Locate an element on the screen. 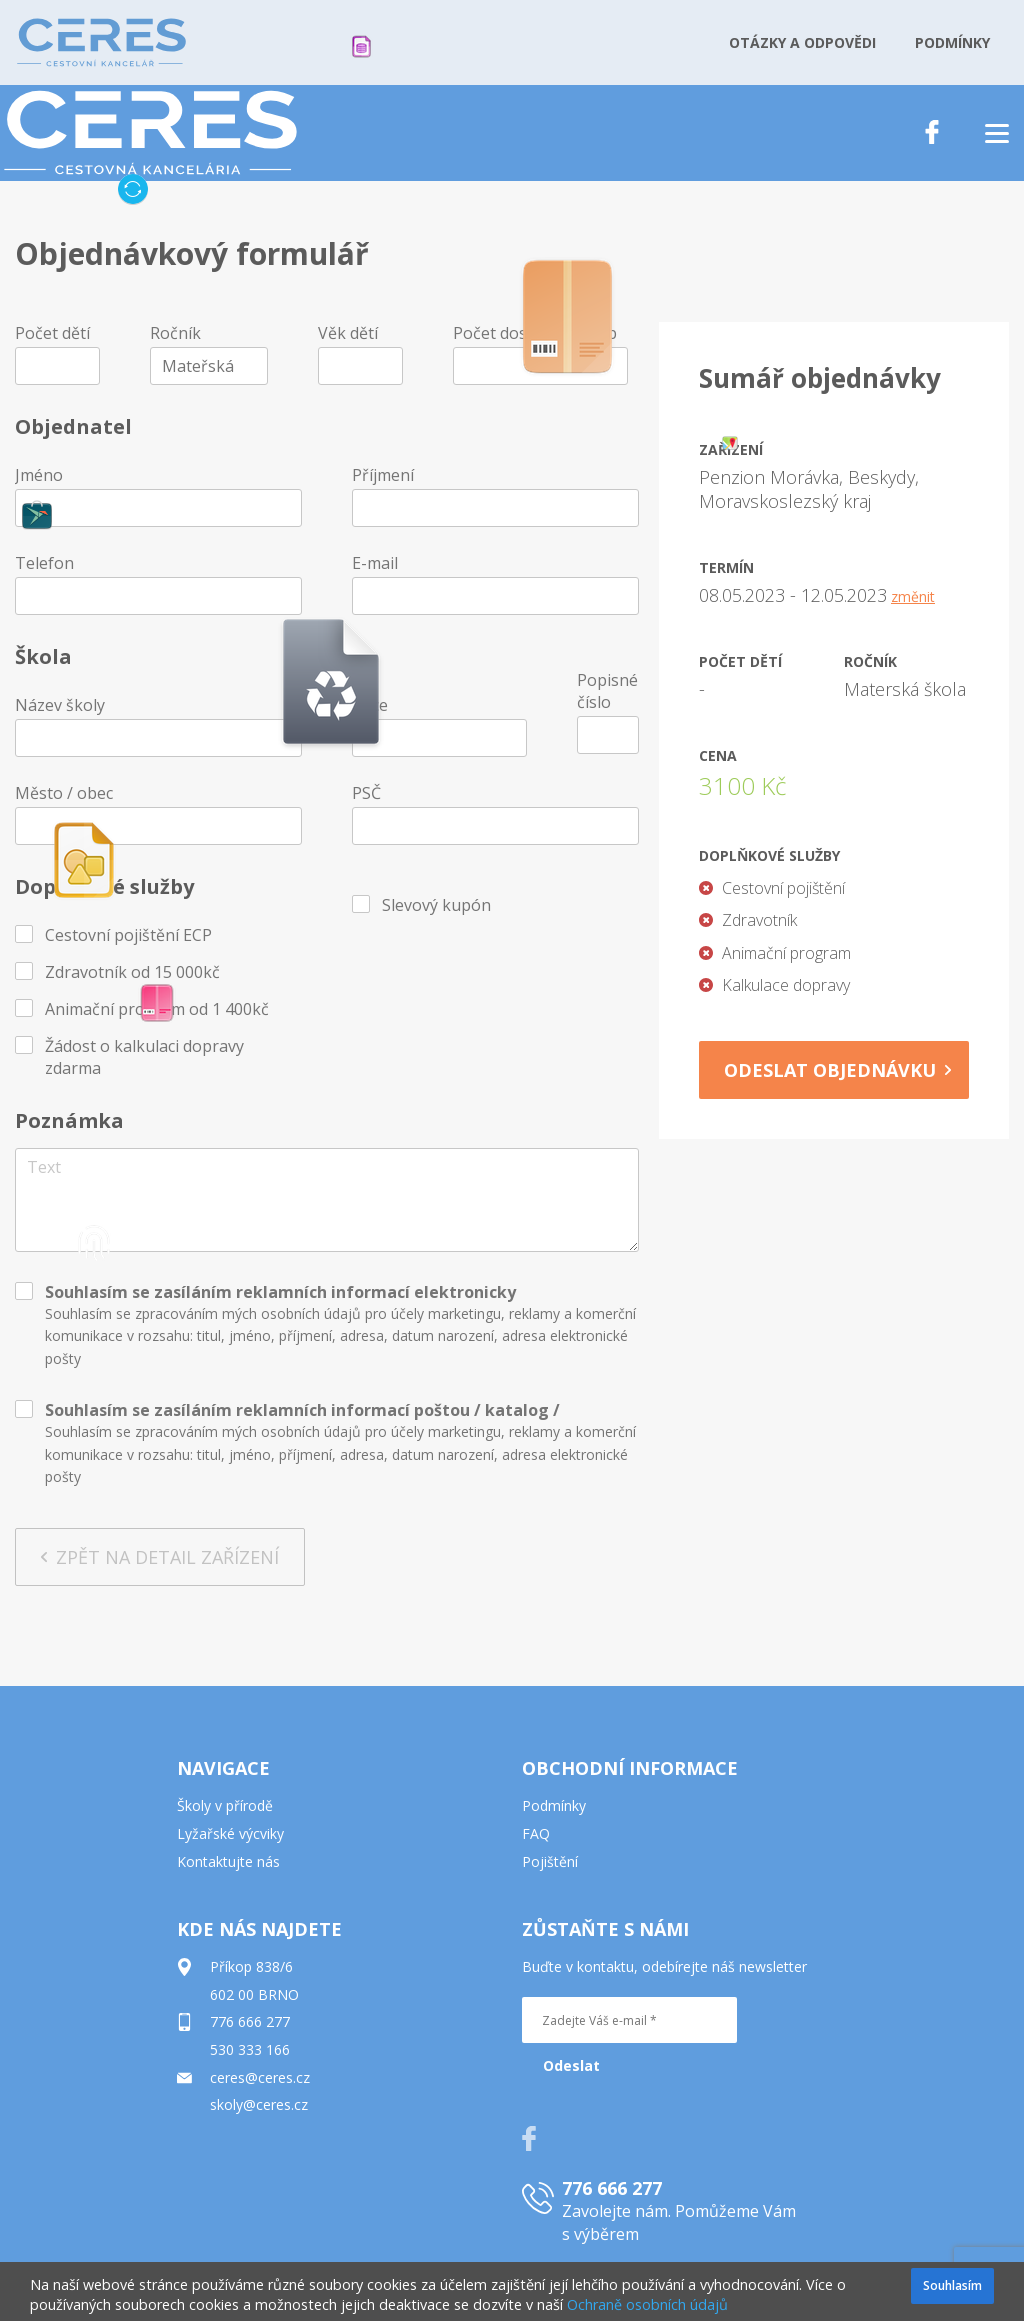 The width and height of the screenshot is (1024, 2321). open the snap store to browse and install applications is located at coordinates (37, 516).